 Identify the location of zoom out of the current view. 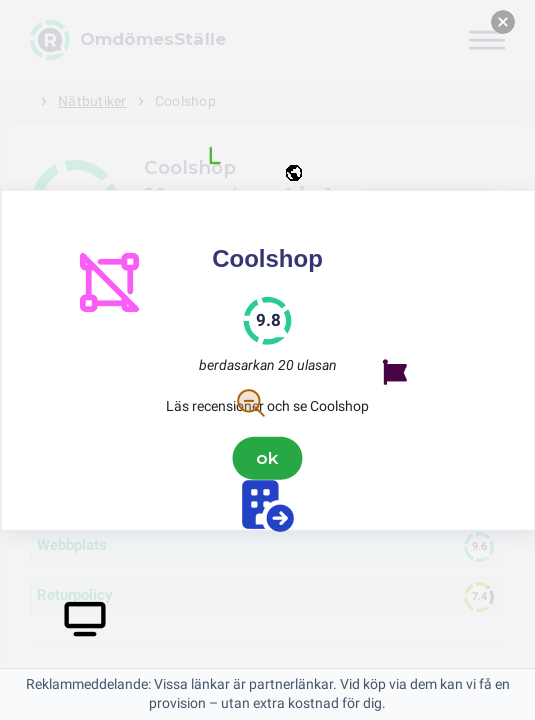
(251, 403).